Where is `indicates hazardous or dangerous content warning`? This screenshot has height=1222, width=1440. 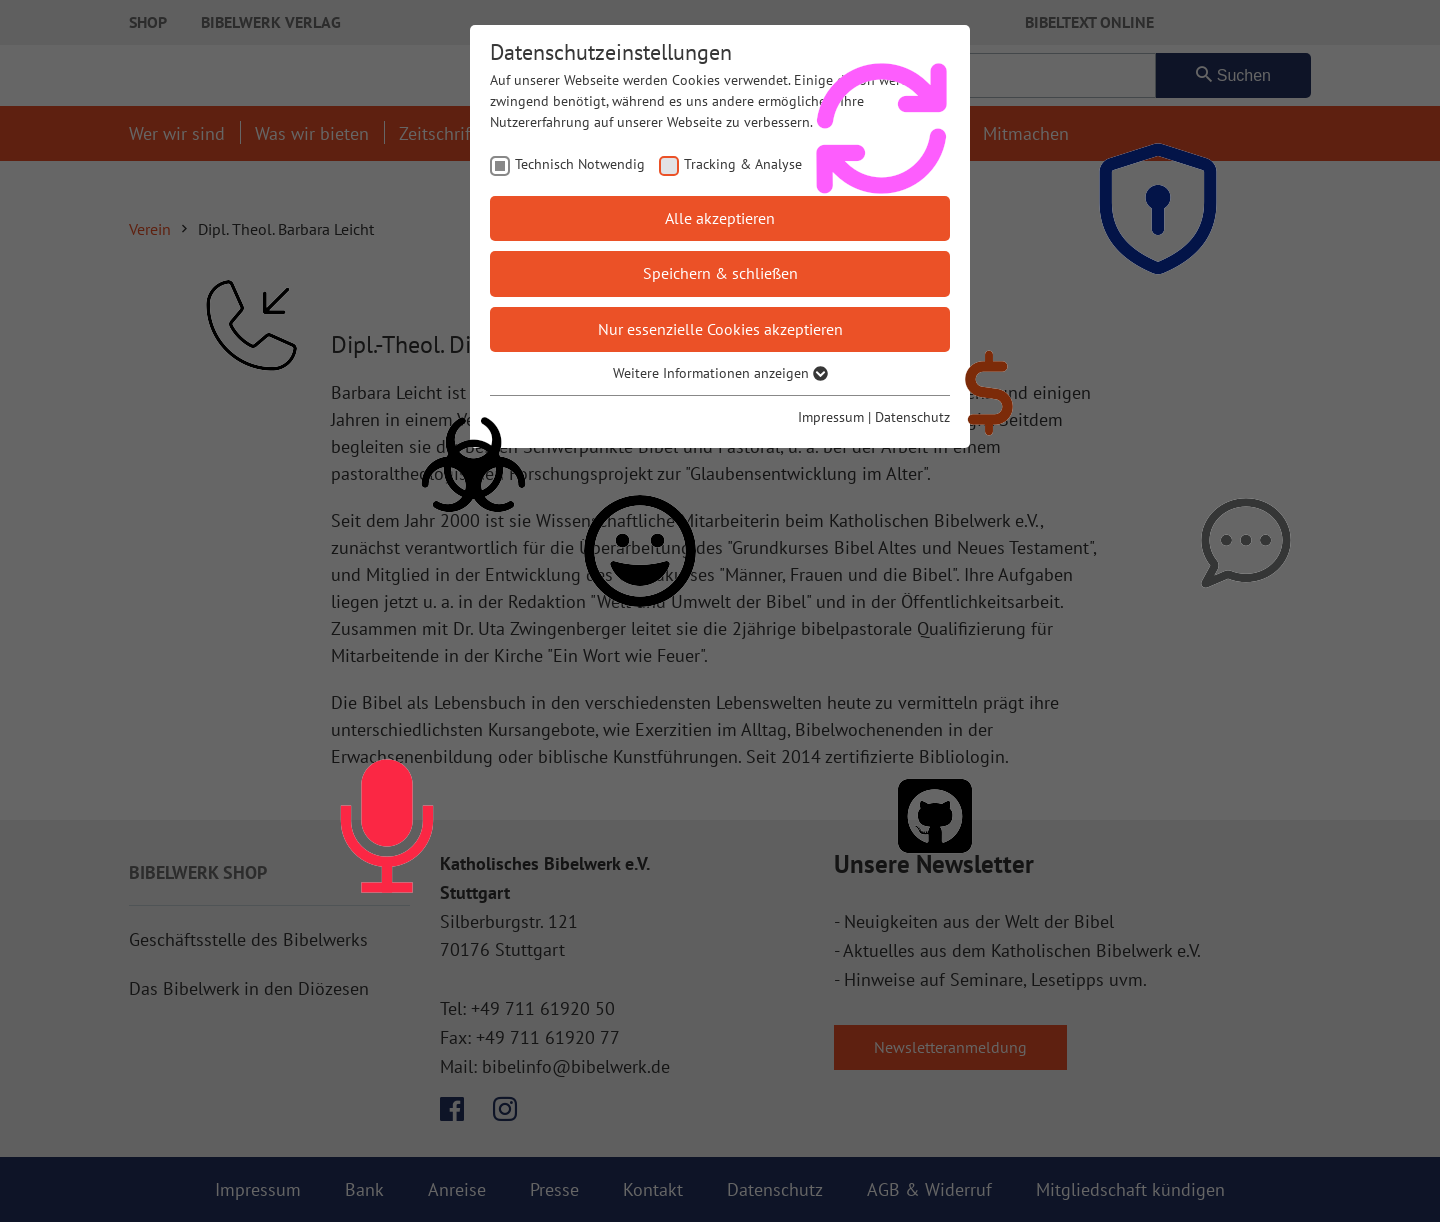 indicates hazardous or dangerous content warning is located at coordinates (473, 467).